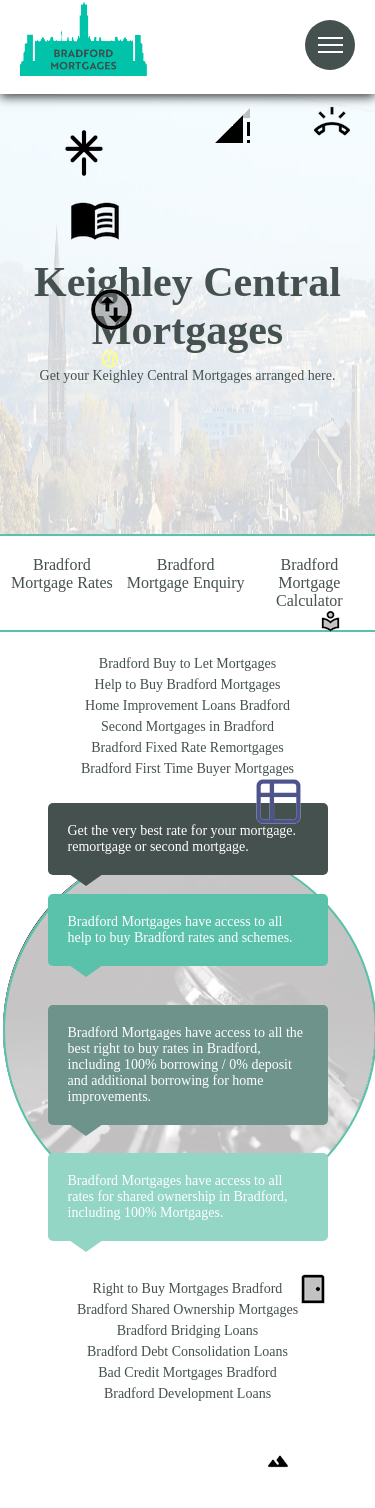  What do you see at coordinates (232, 125) in the screenshot?
I see `indicates cellular signal with no internet connection` at bounding box center [232, 125].